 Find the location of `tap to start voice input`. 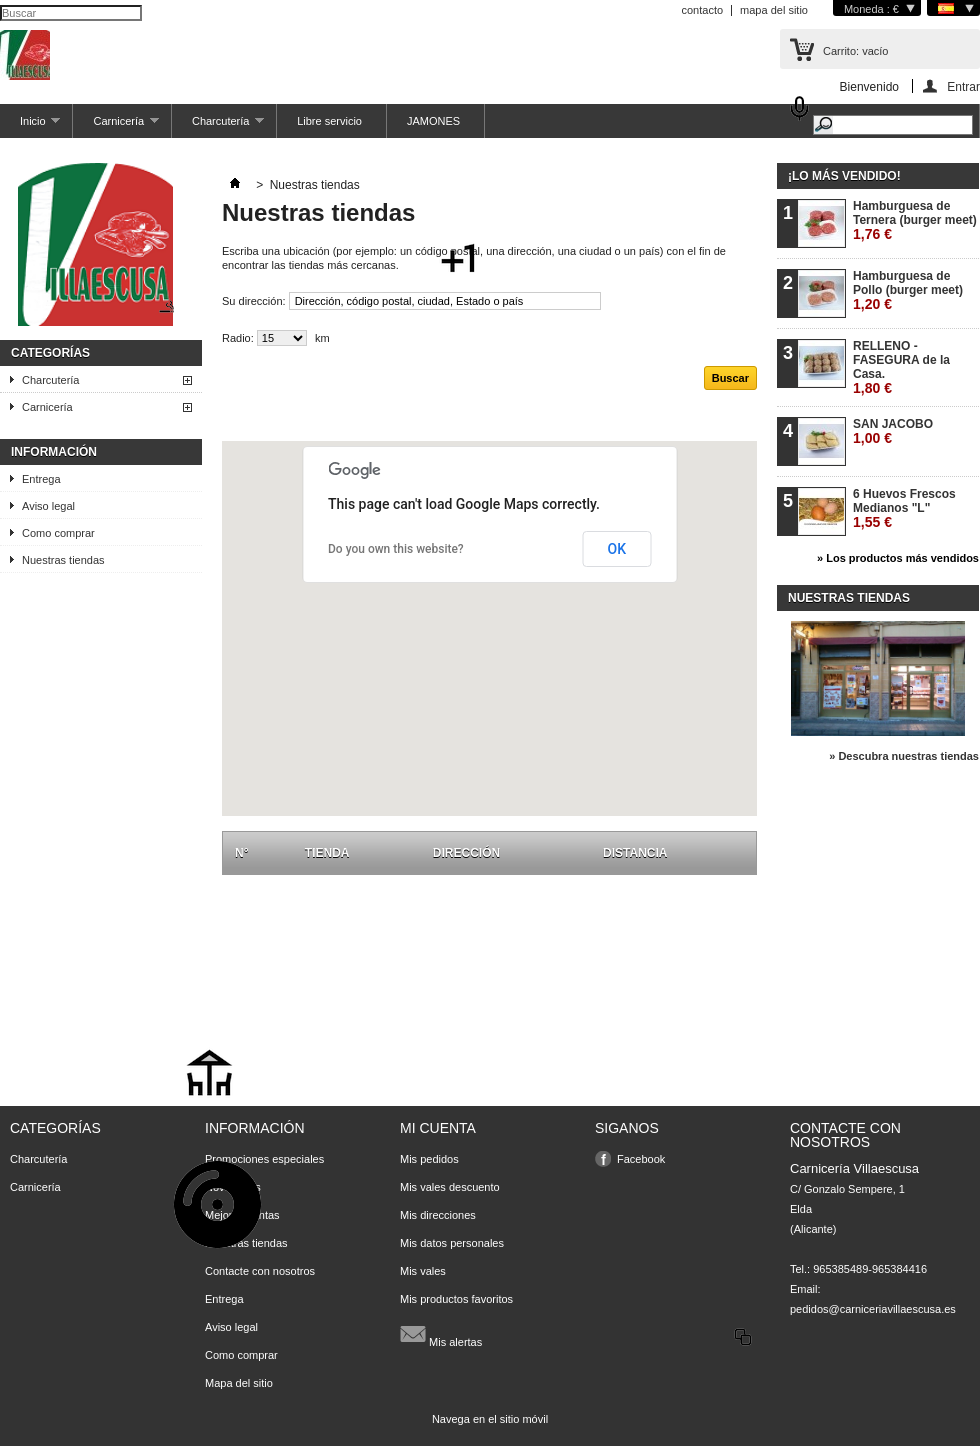

tap to start voice input is located at coordinates (799, 108).